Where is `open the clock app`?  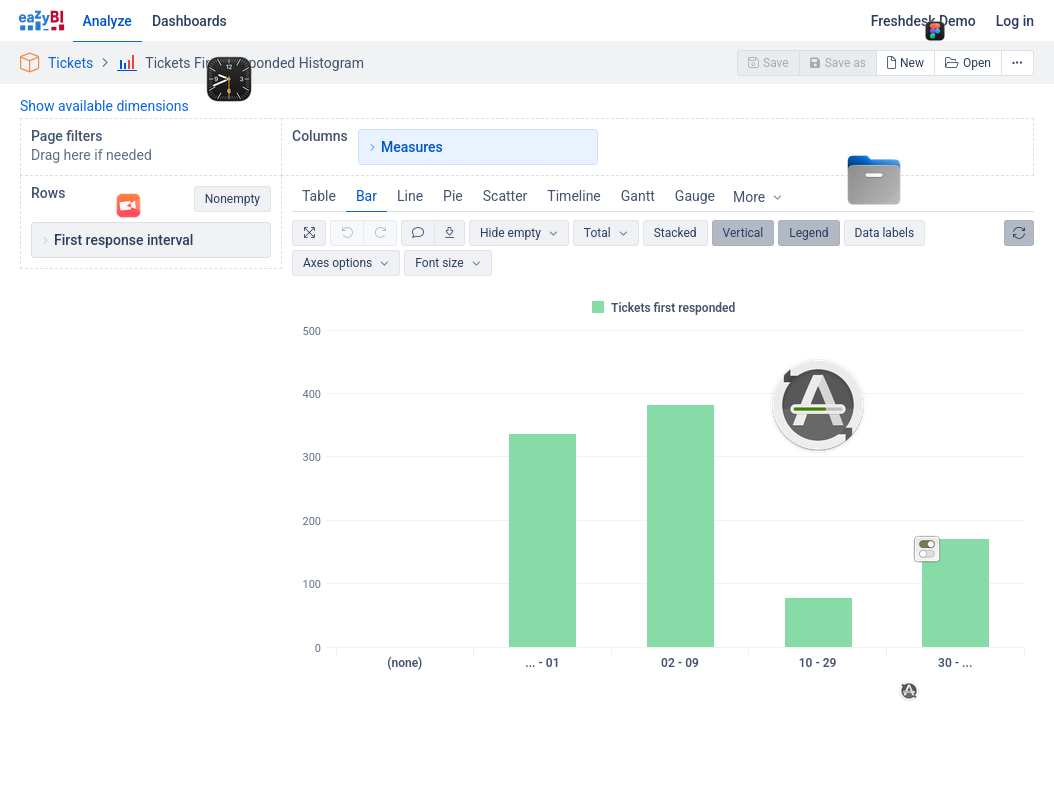 open the clock app is located at coordinates (229, 79).